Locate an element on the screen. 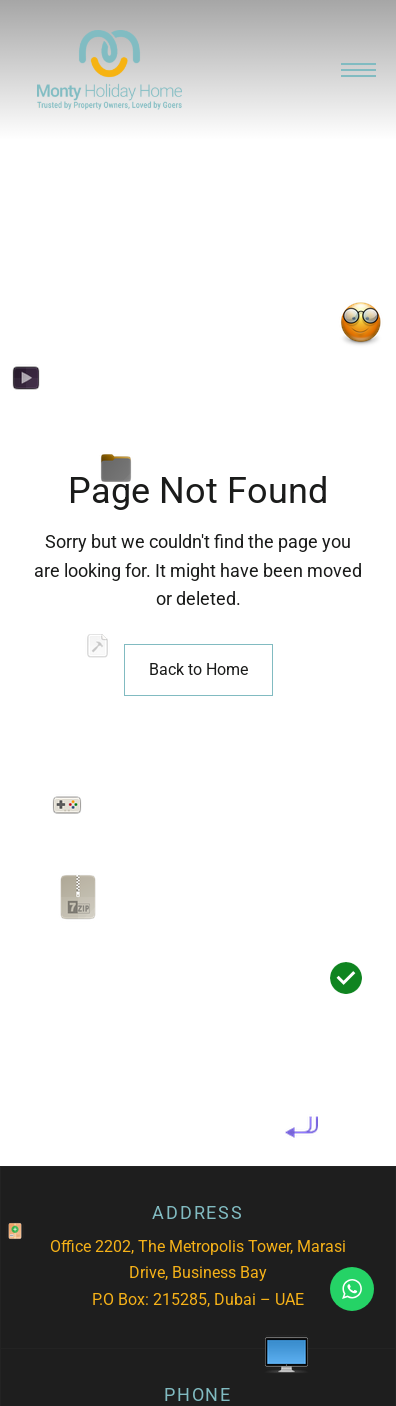 This screenshot has width=396, height=1406. add a new package to install queue is located at coordinates (15, 1231).